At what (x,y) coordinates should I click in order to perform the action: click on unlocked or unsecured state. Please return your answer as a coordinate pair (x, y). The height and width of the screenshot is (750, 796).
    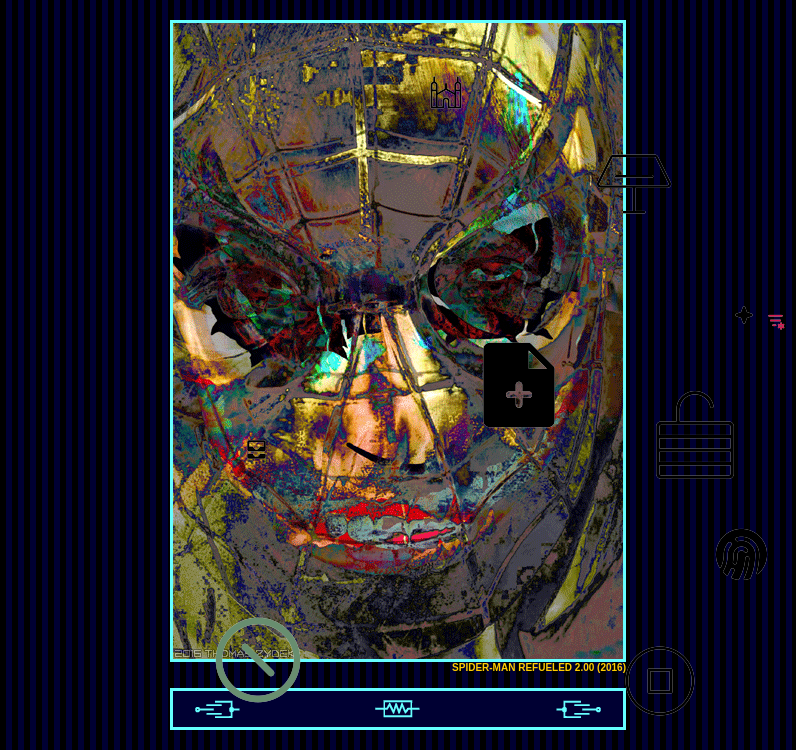
    Looking at the image, I should click on (695, 440).